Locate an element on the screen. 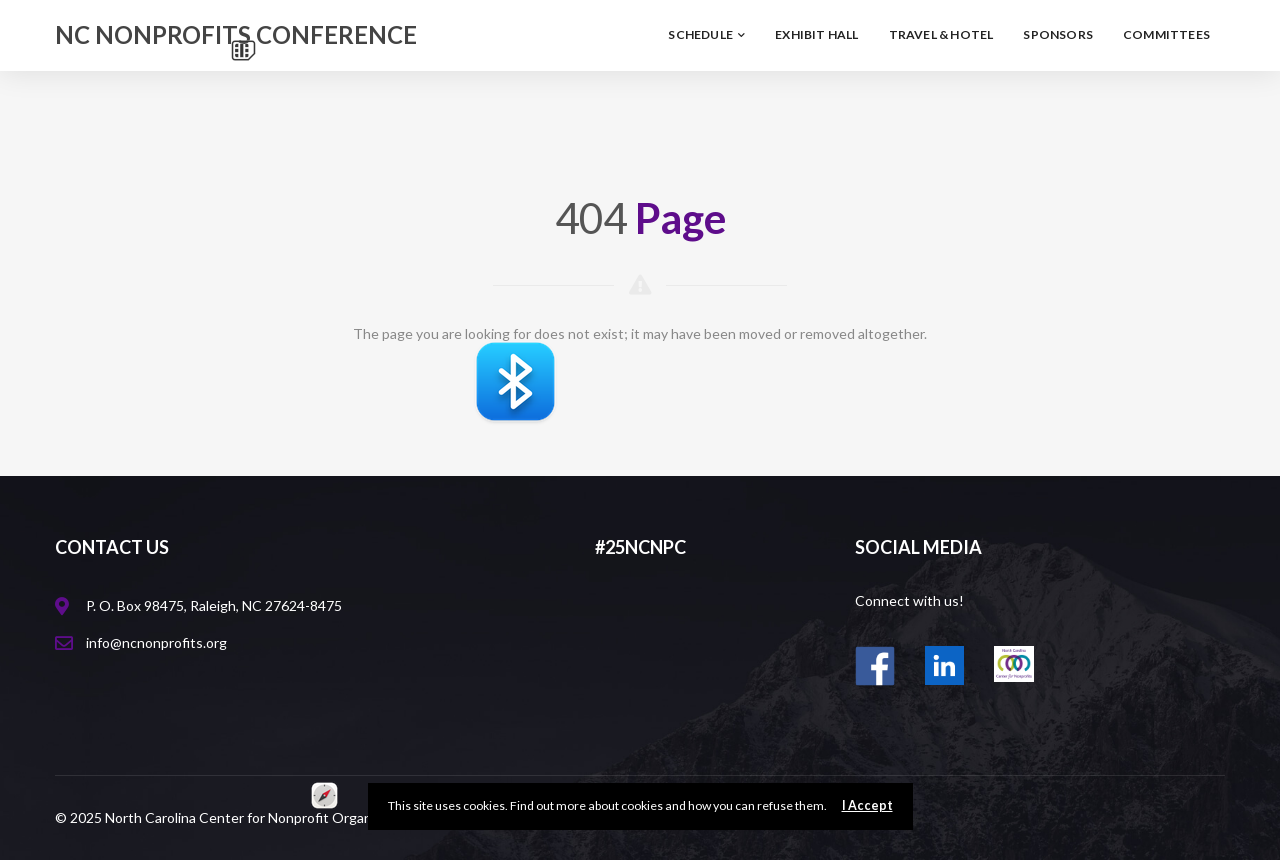 This screenshot has width=1280, height=860. open bluetooth settings is located at coordinates (515, 381).